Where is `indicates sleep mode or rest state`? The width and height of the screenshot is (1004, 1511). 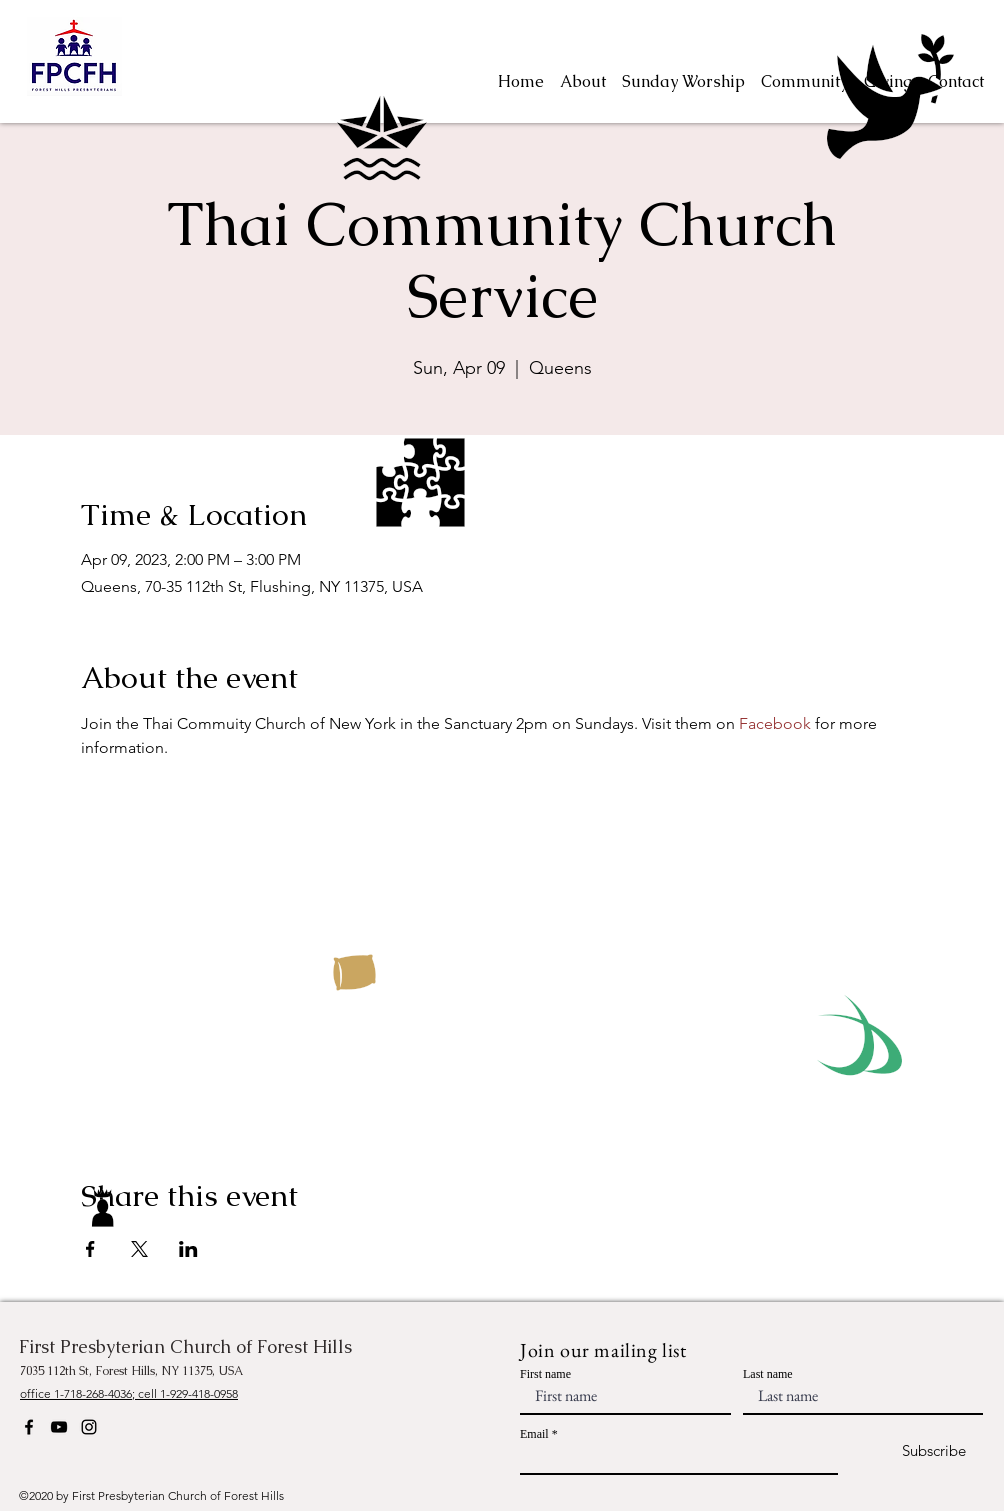
indicates sleep mode or rest state is located at coordinates (354, 972).